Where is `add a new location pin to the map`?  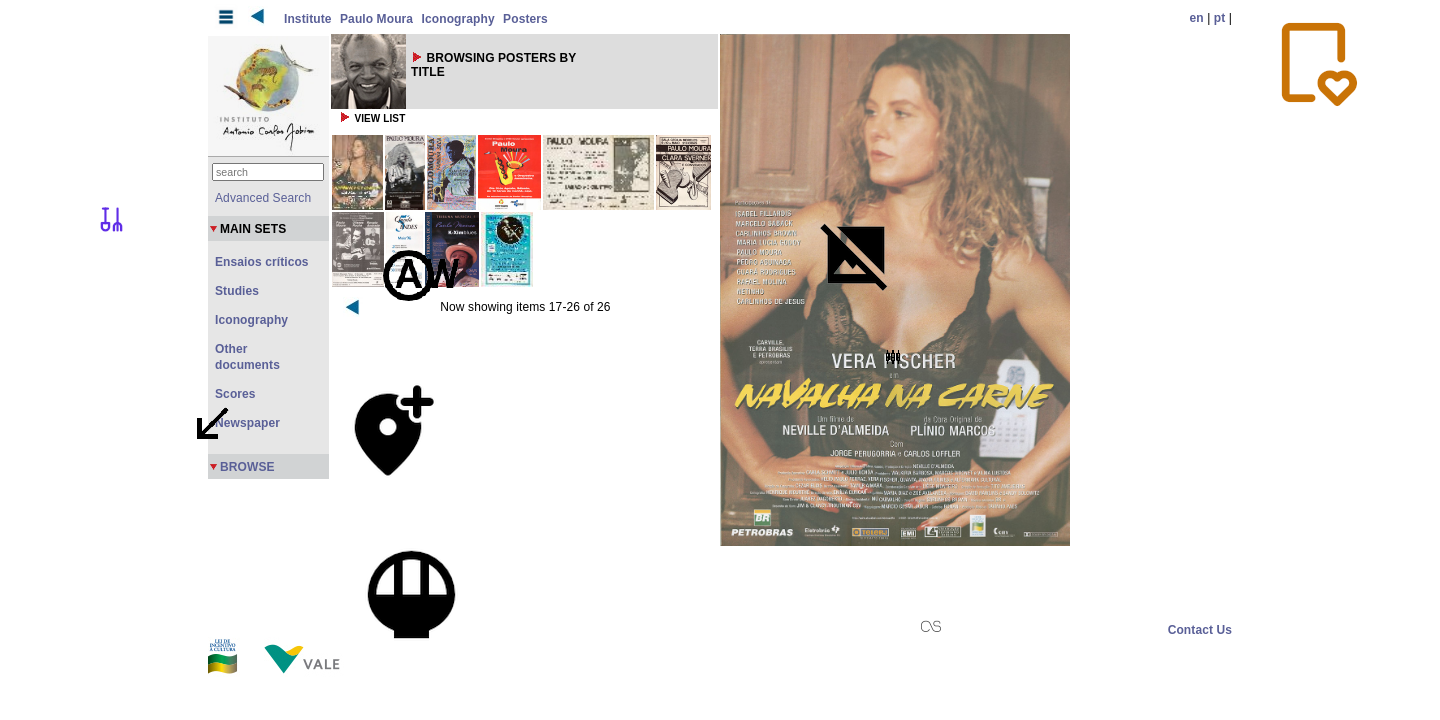 add a new location pin to the map is located at coordinates (388, 431).